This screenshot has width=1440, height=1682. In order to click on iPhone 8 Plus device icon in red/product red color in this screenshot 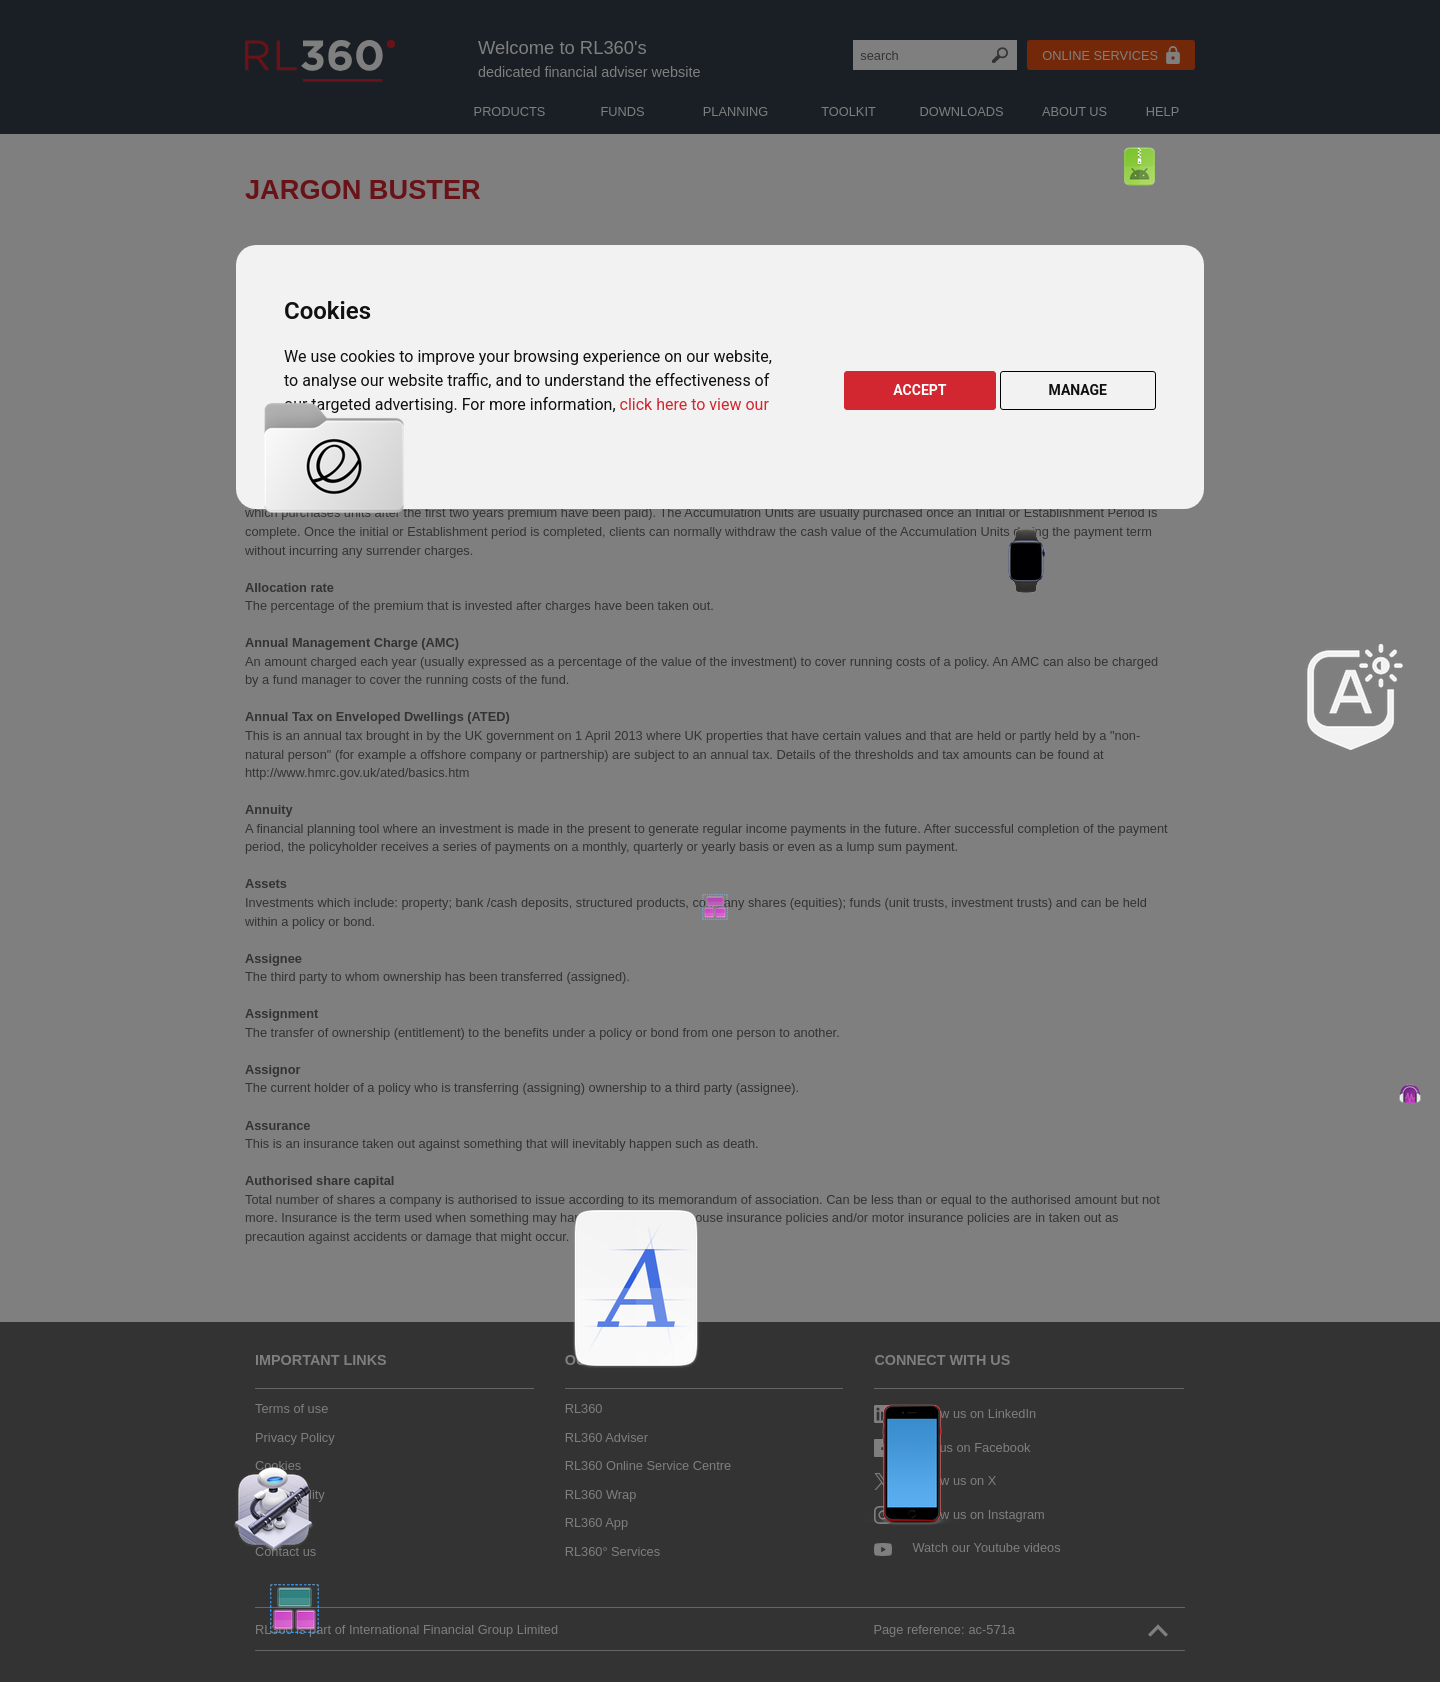, I will do `click(912, 1465)`.